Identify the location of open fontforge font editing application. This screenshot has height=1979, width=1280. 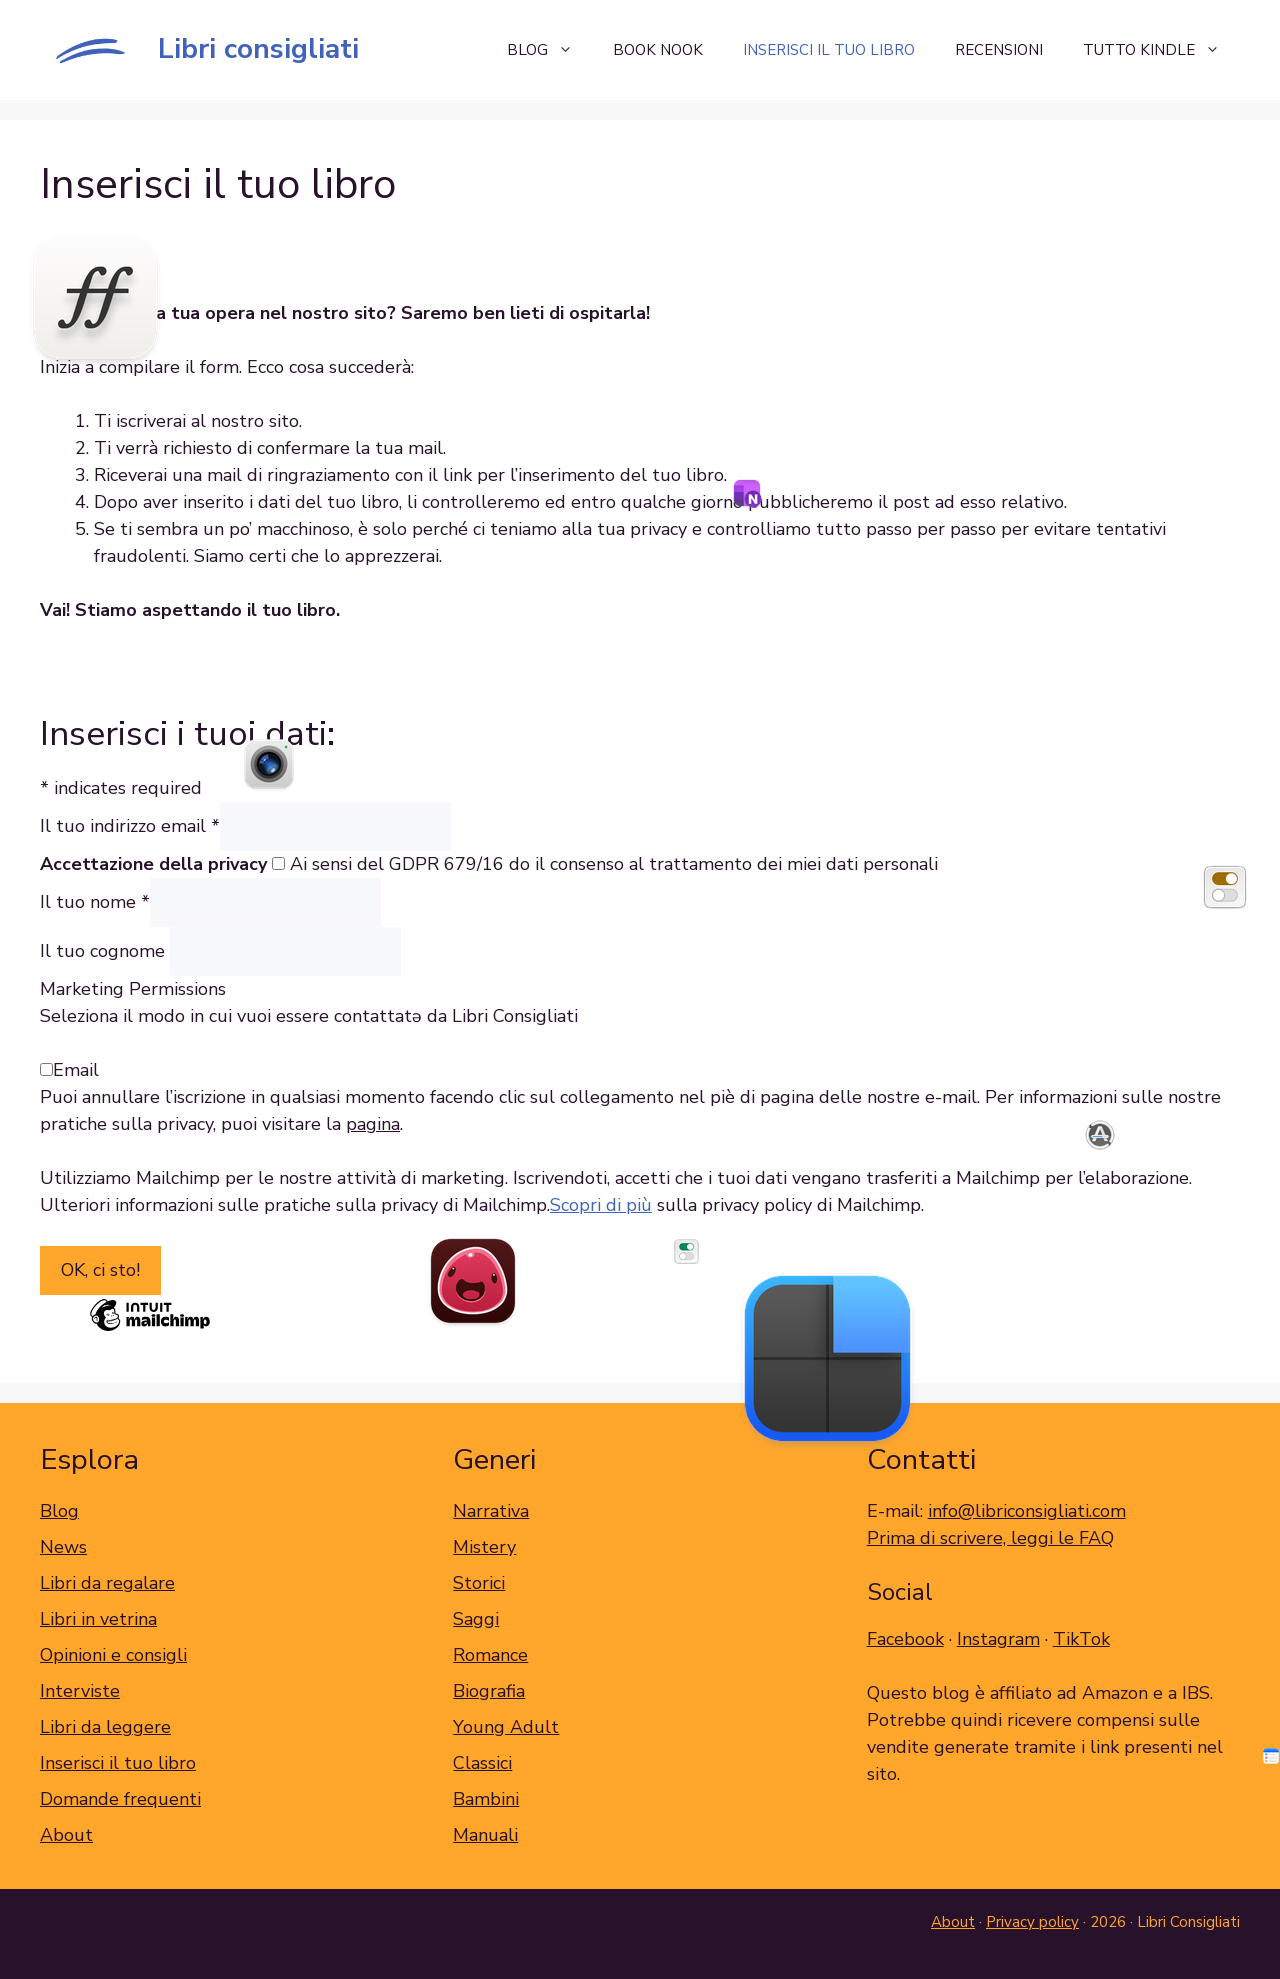
(95, 297).